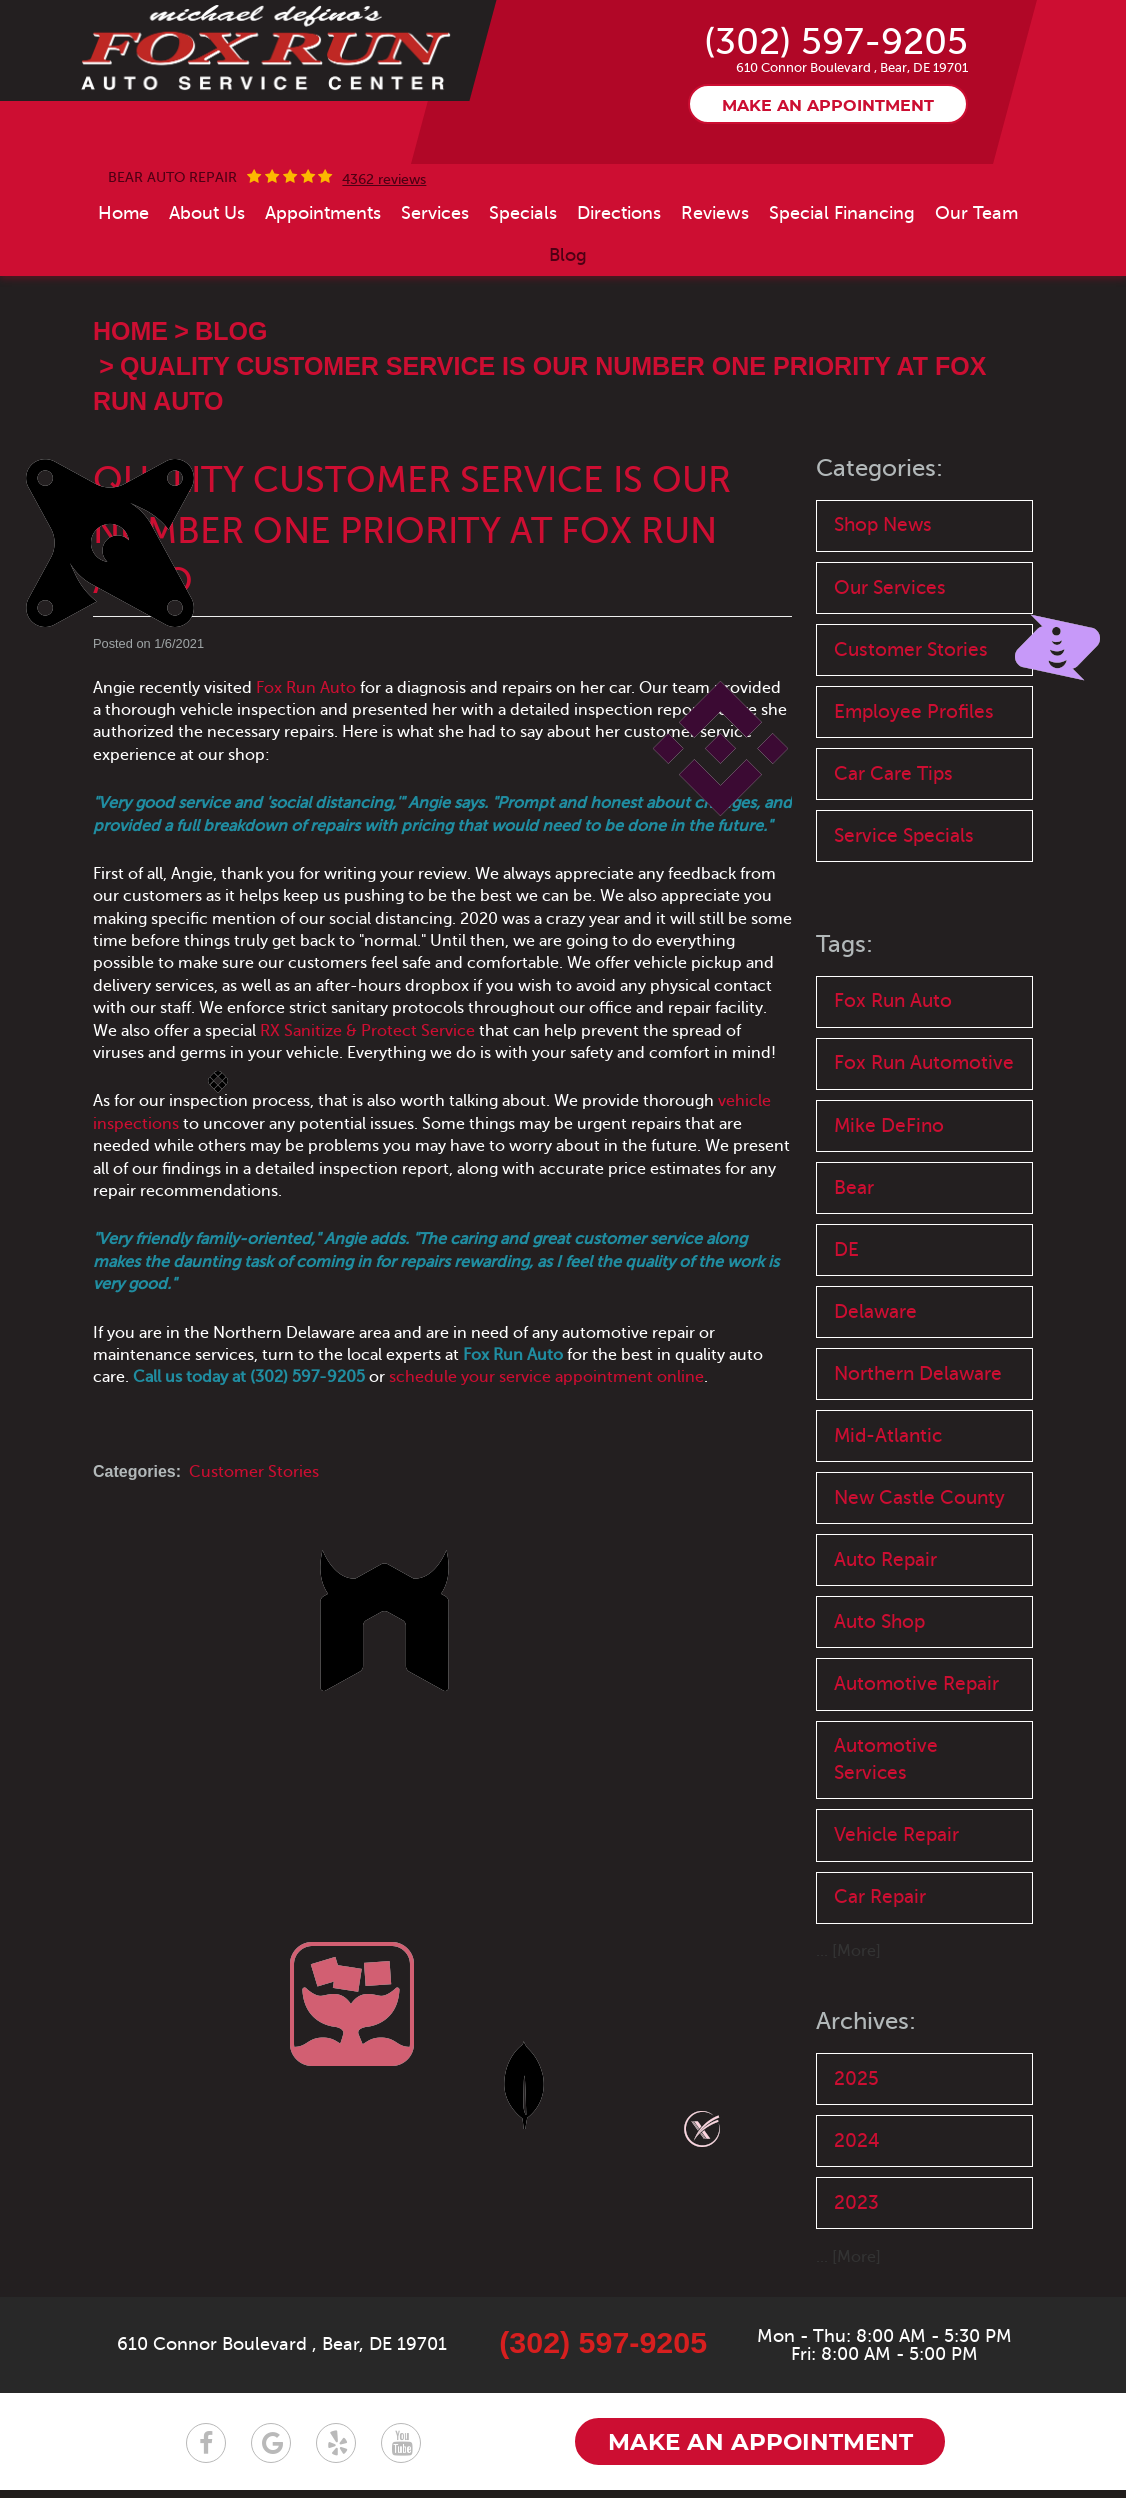 This screenshot has height=2498, width=1126. Describe the element at coordinates (110, 543) in the screenshot. I see `dbt (data build tool) logo` at that location.